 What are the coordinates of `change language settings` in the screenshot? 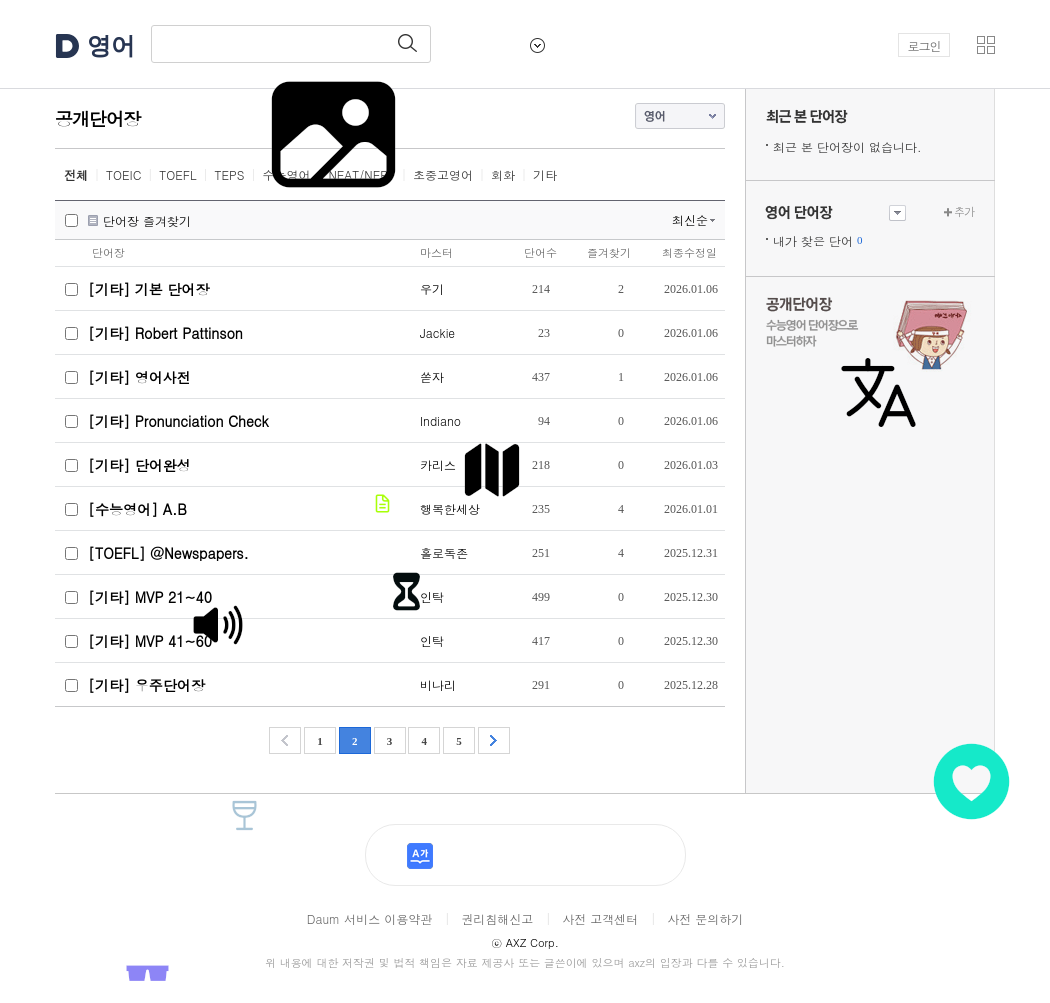 It's located at (878, 392).